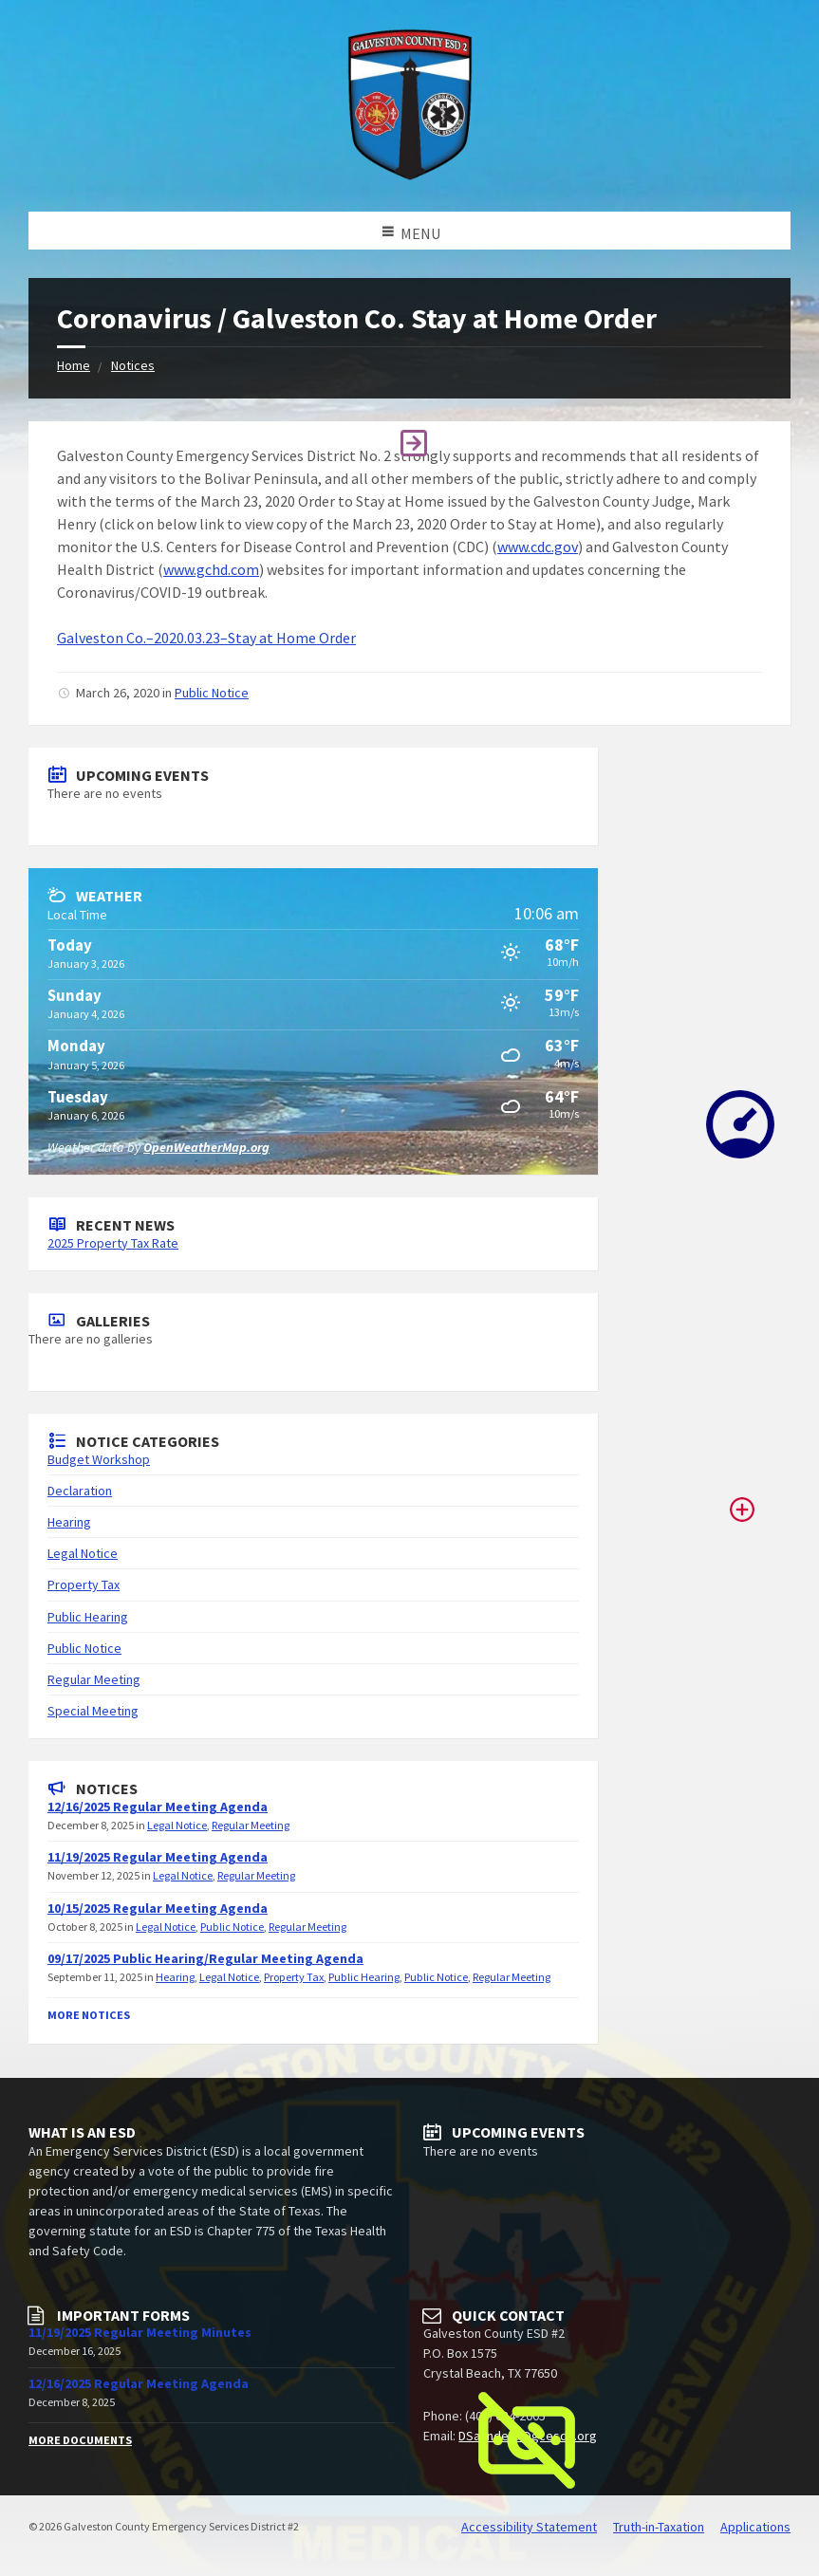  I want to click on payment method unavailable, so click(527, 2440).